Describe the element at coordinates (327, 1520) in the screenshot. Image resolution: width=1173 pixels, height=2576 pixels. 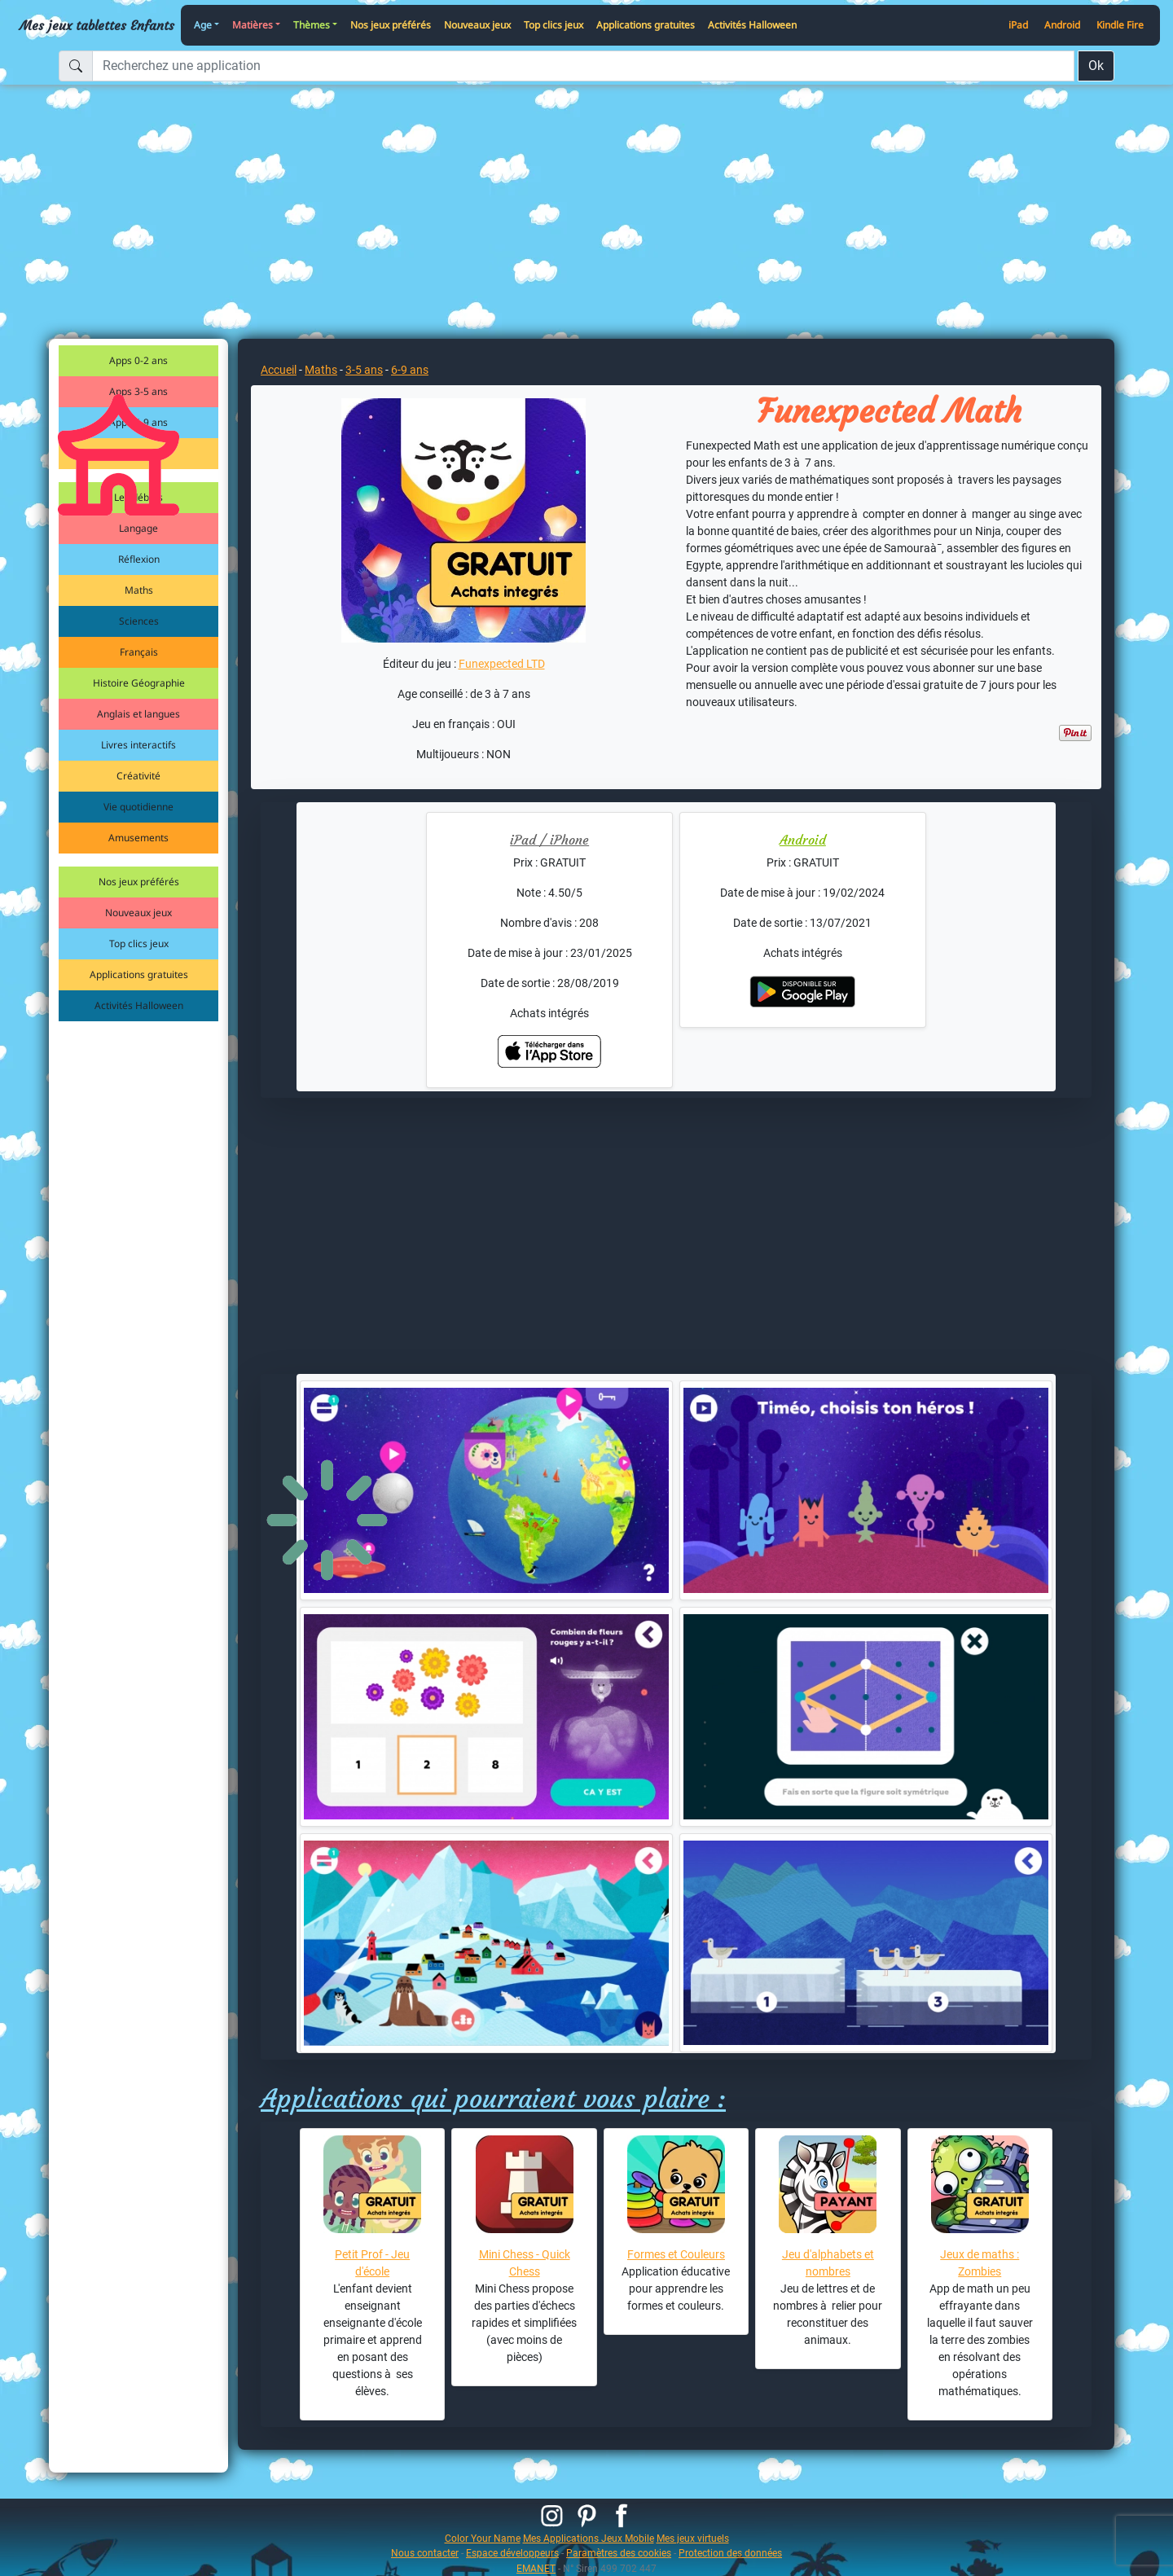
I see `indicates content is loading` at that location.